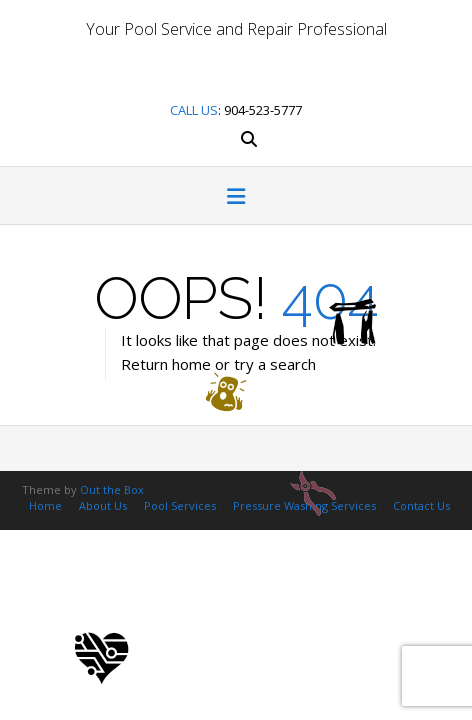 The image size is (472, 720). Describe the element at coordinates (225, 392) in the screenshot. I see `indicates a fear or horror game element` at that location.